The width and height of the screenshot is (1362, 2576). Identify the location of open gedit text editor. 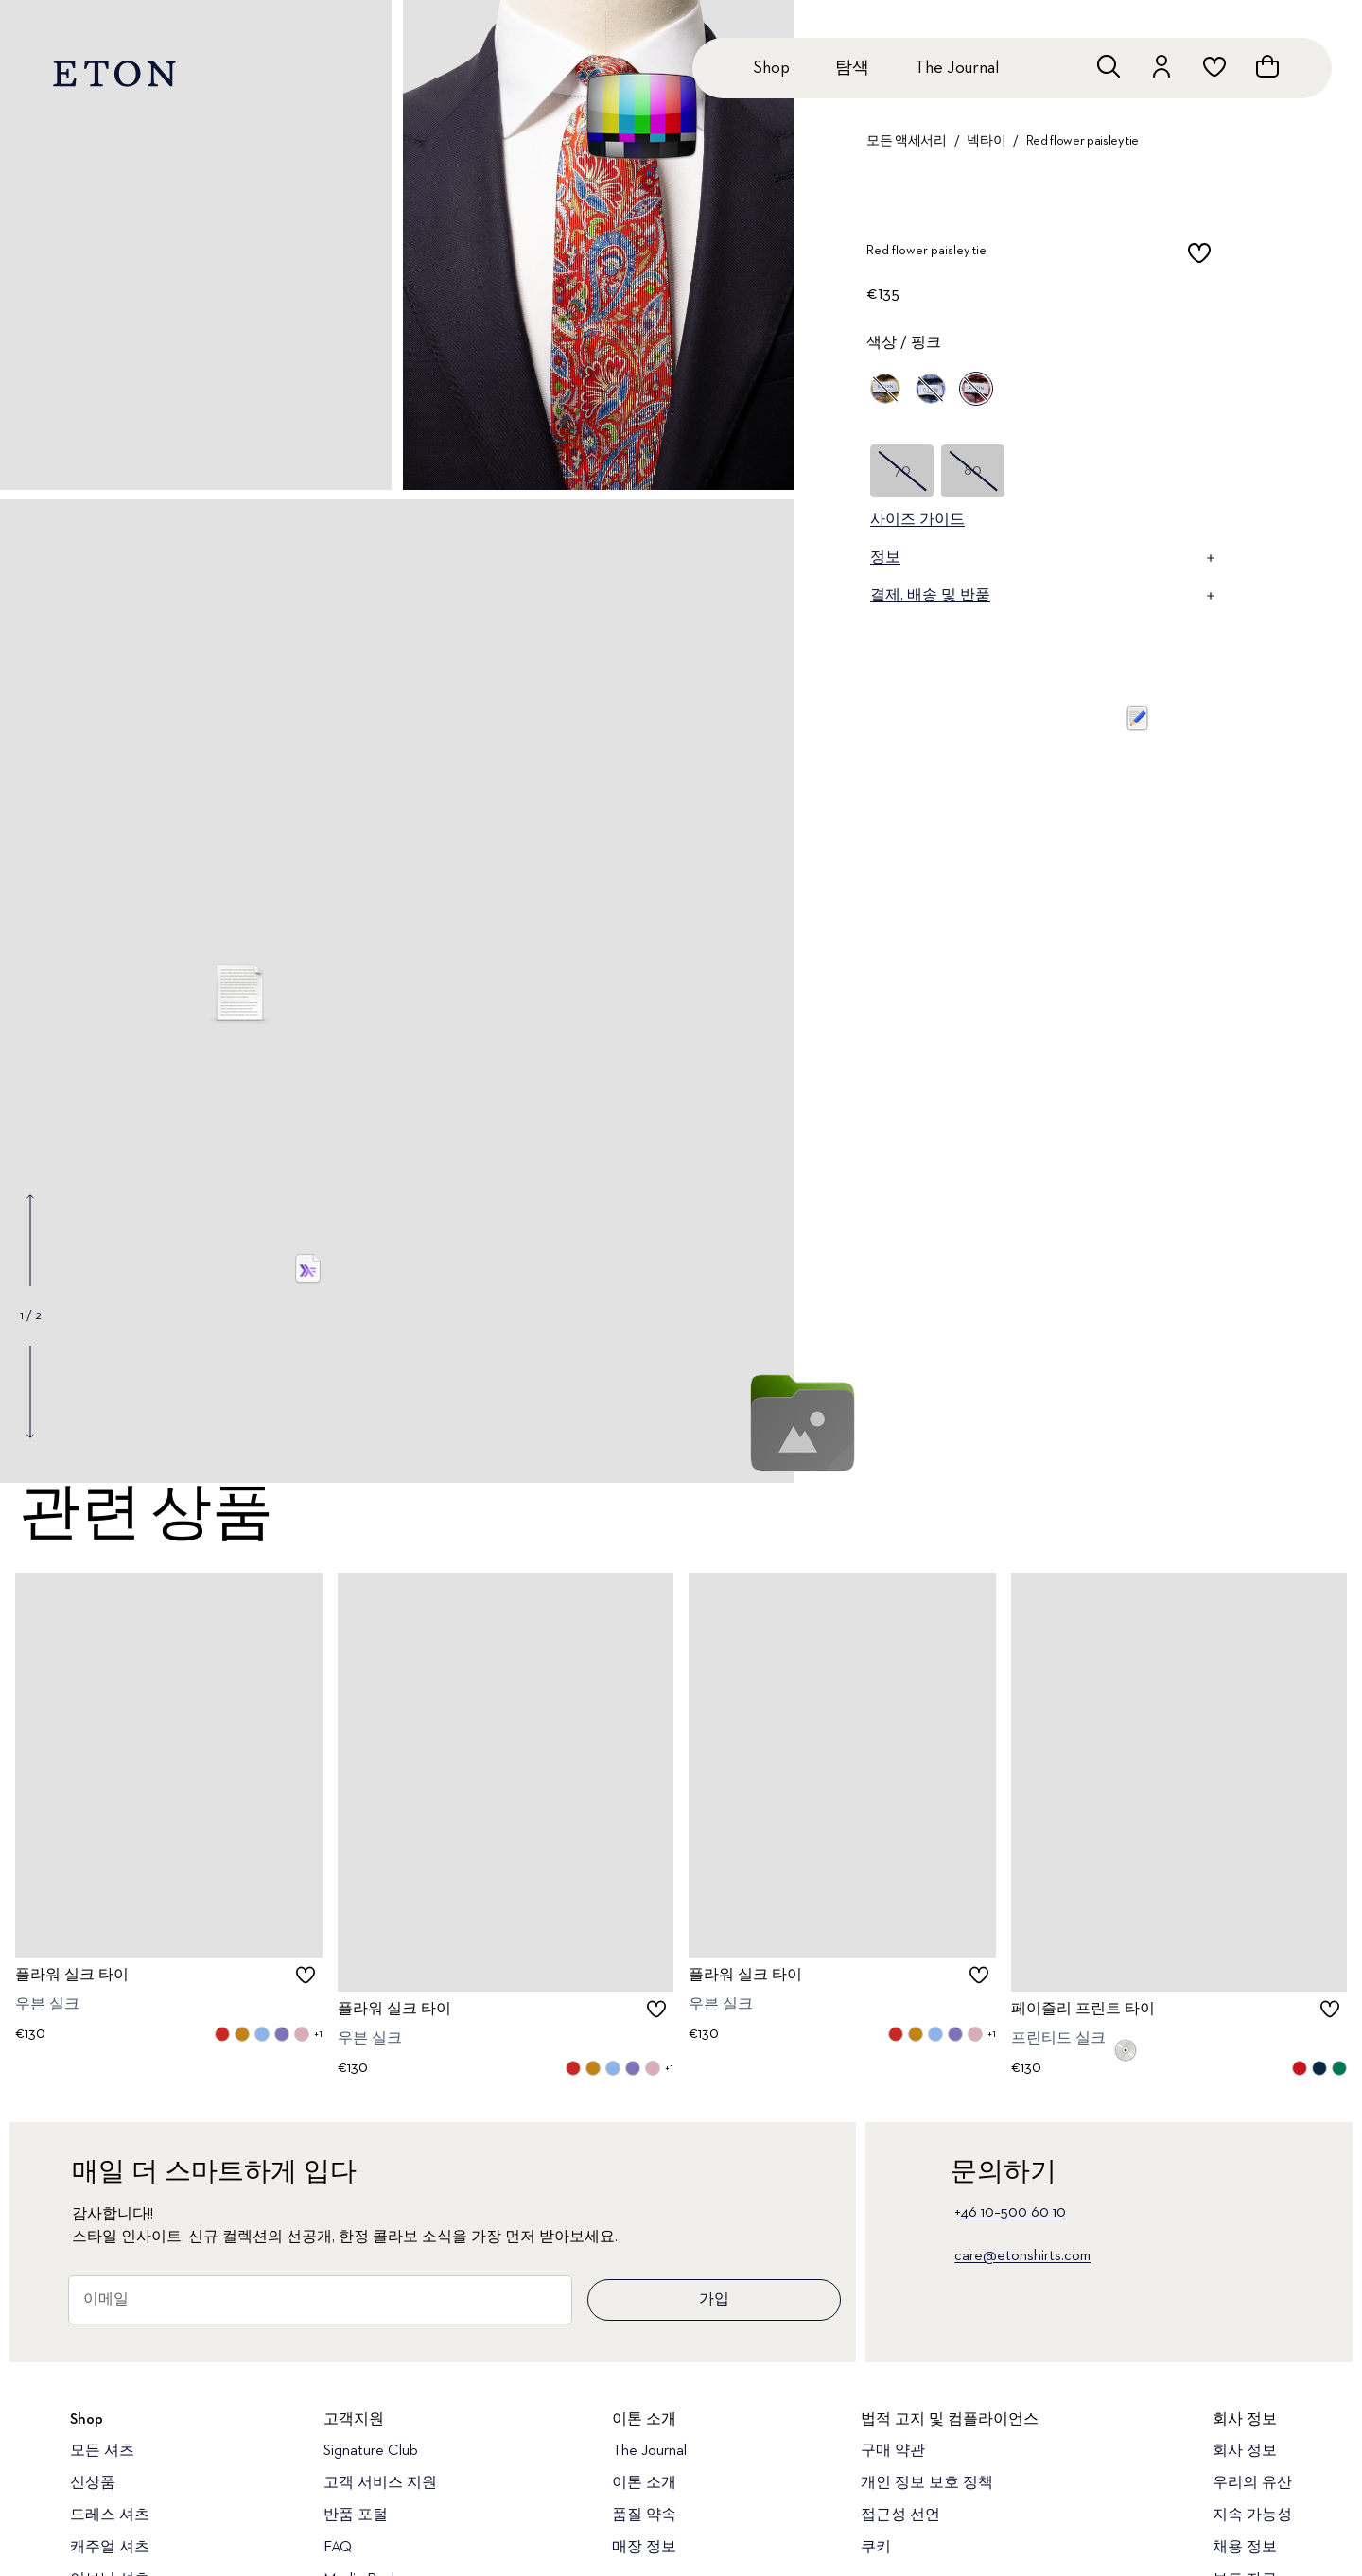
(1137, 718).